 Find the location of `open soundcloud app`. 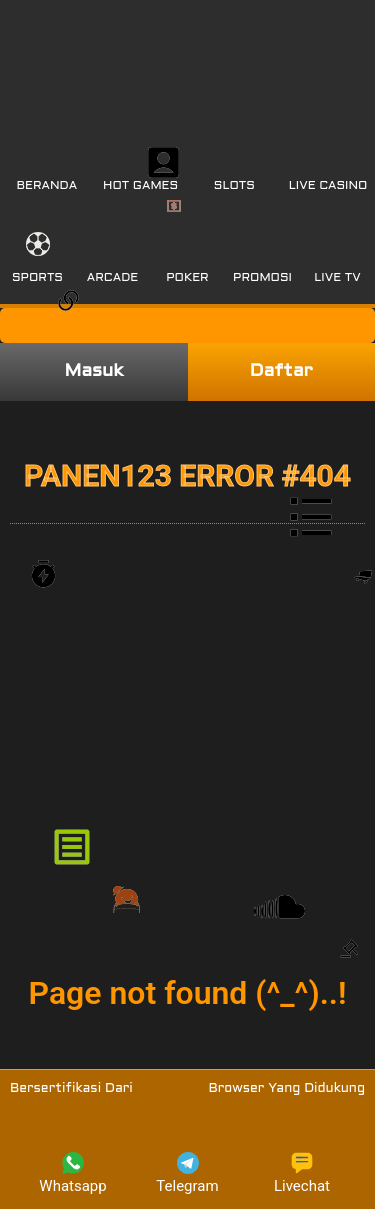

open soundcloud app is located at coordinates (279, 905).